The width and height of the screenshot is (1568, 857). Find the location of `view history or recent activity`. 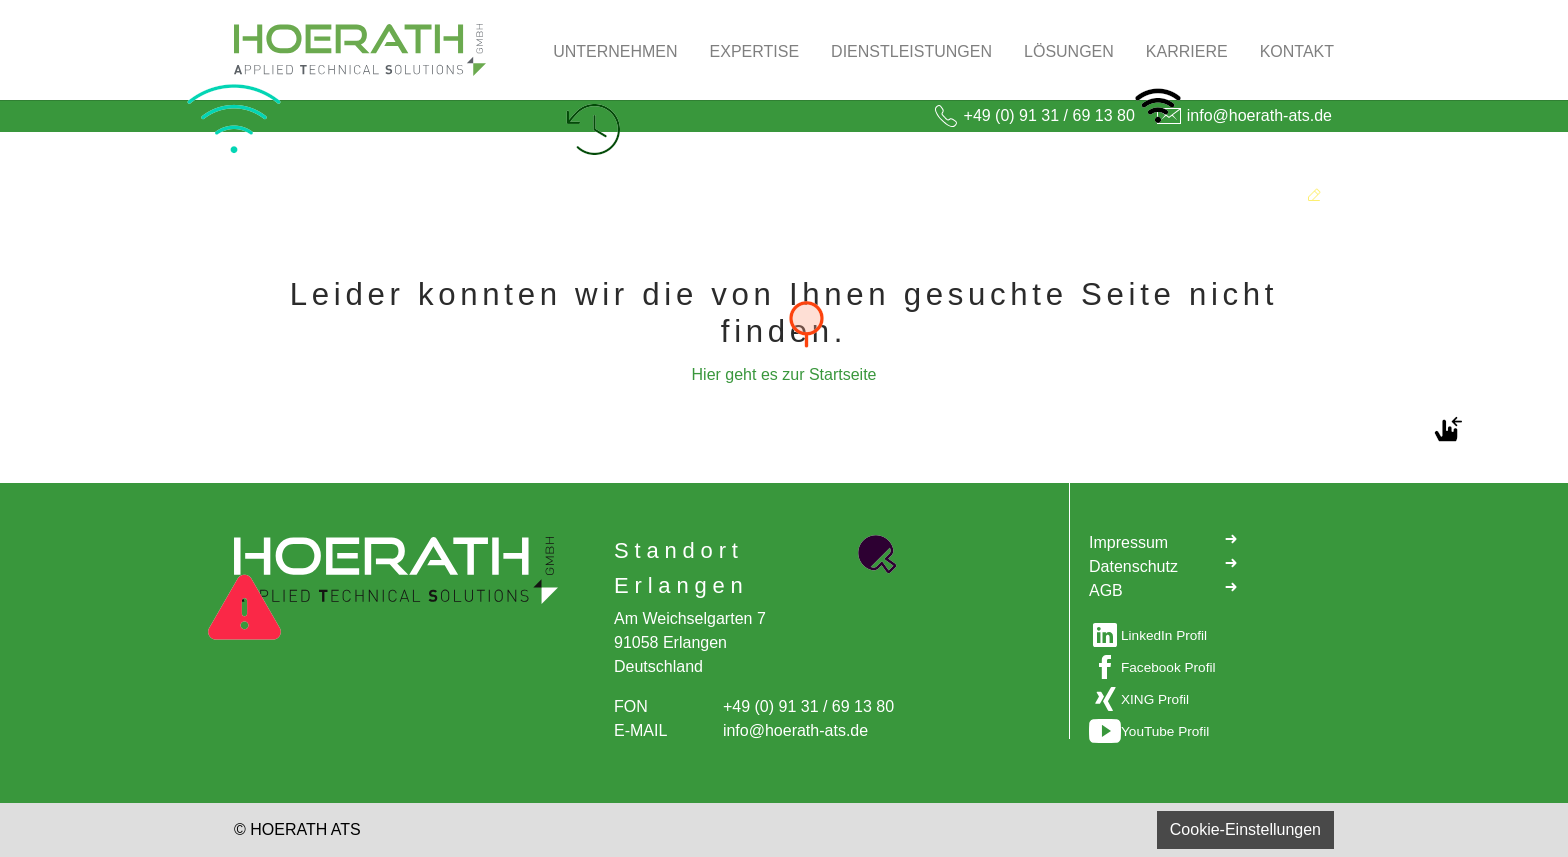

view history or recent activity is located at coordinates (594, 129).